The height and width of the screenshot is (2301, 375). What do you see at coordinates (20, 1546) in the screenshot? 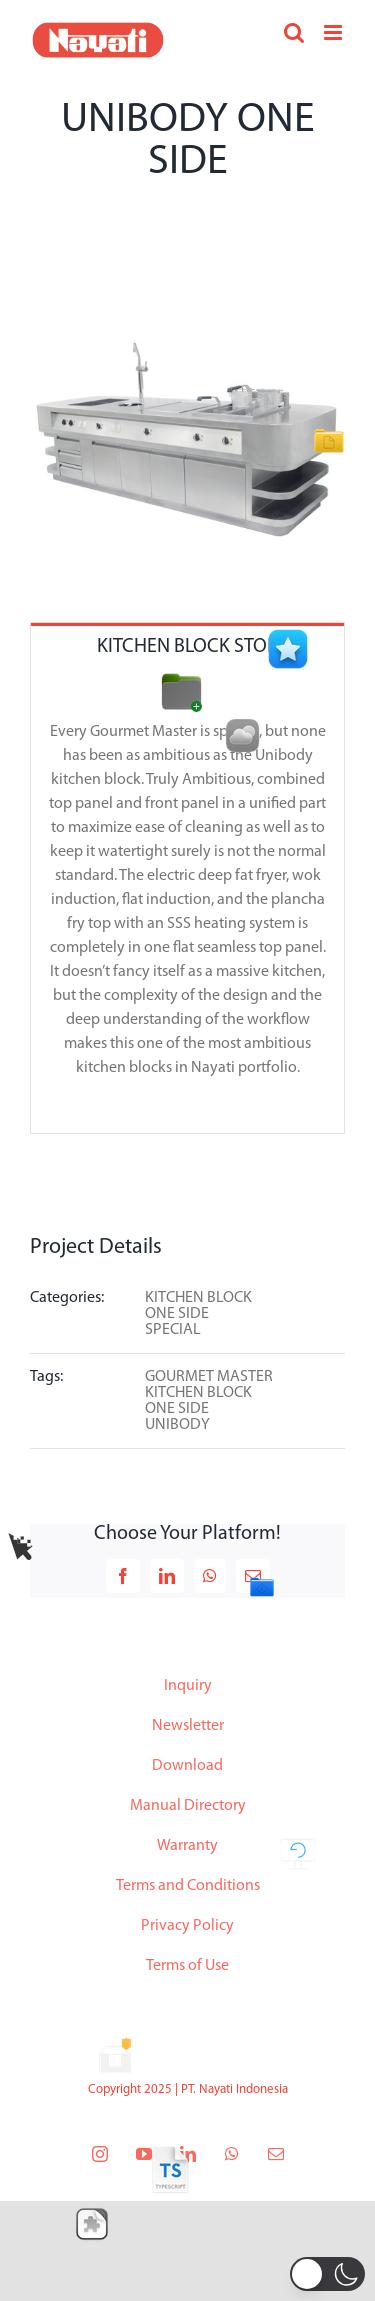
I see `access remote desktop connections` at bounding box center [20, 1546].